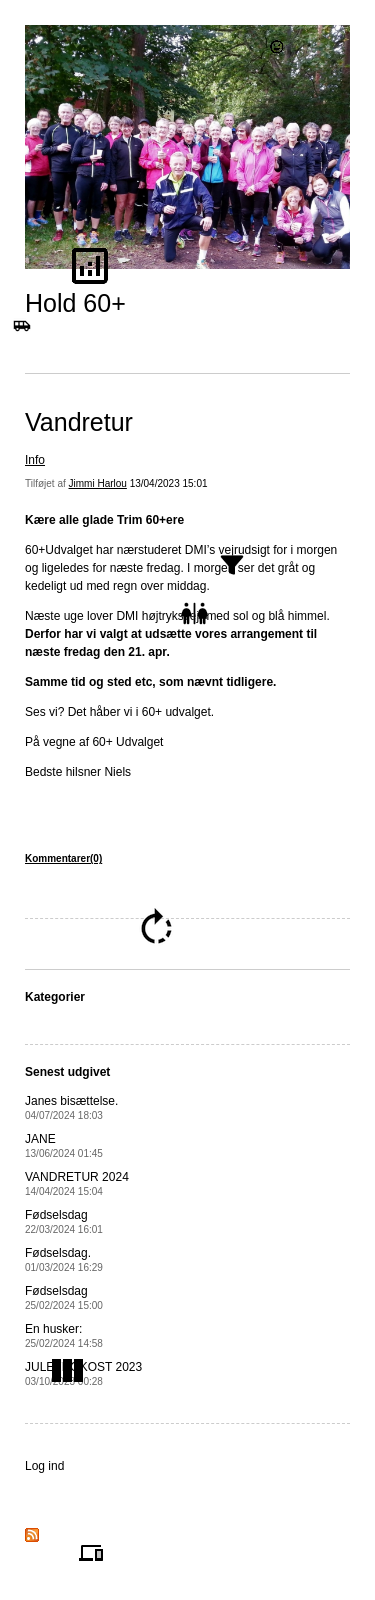 This screenshot has height=1600, width=375. Describe the element at coordinates (277, 47) in the screenshot. I see `insert an emoji or emoticon` at that location.